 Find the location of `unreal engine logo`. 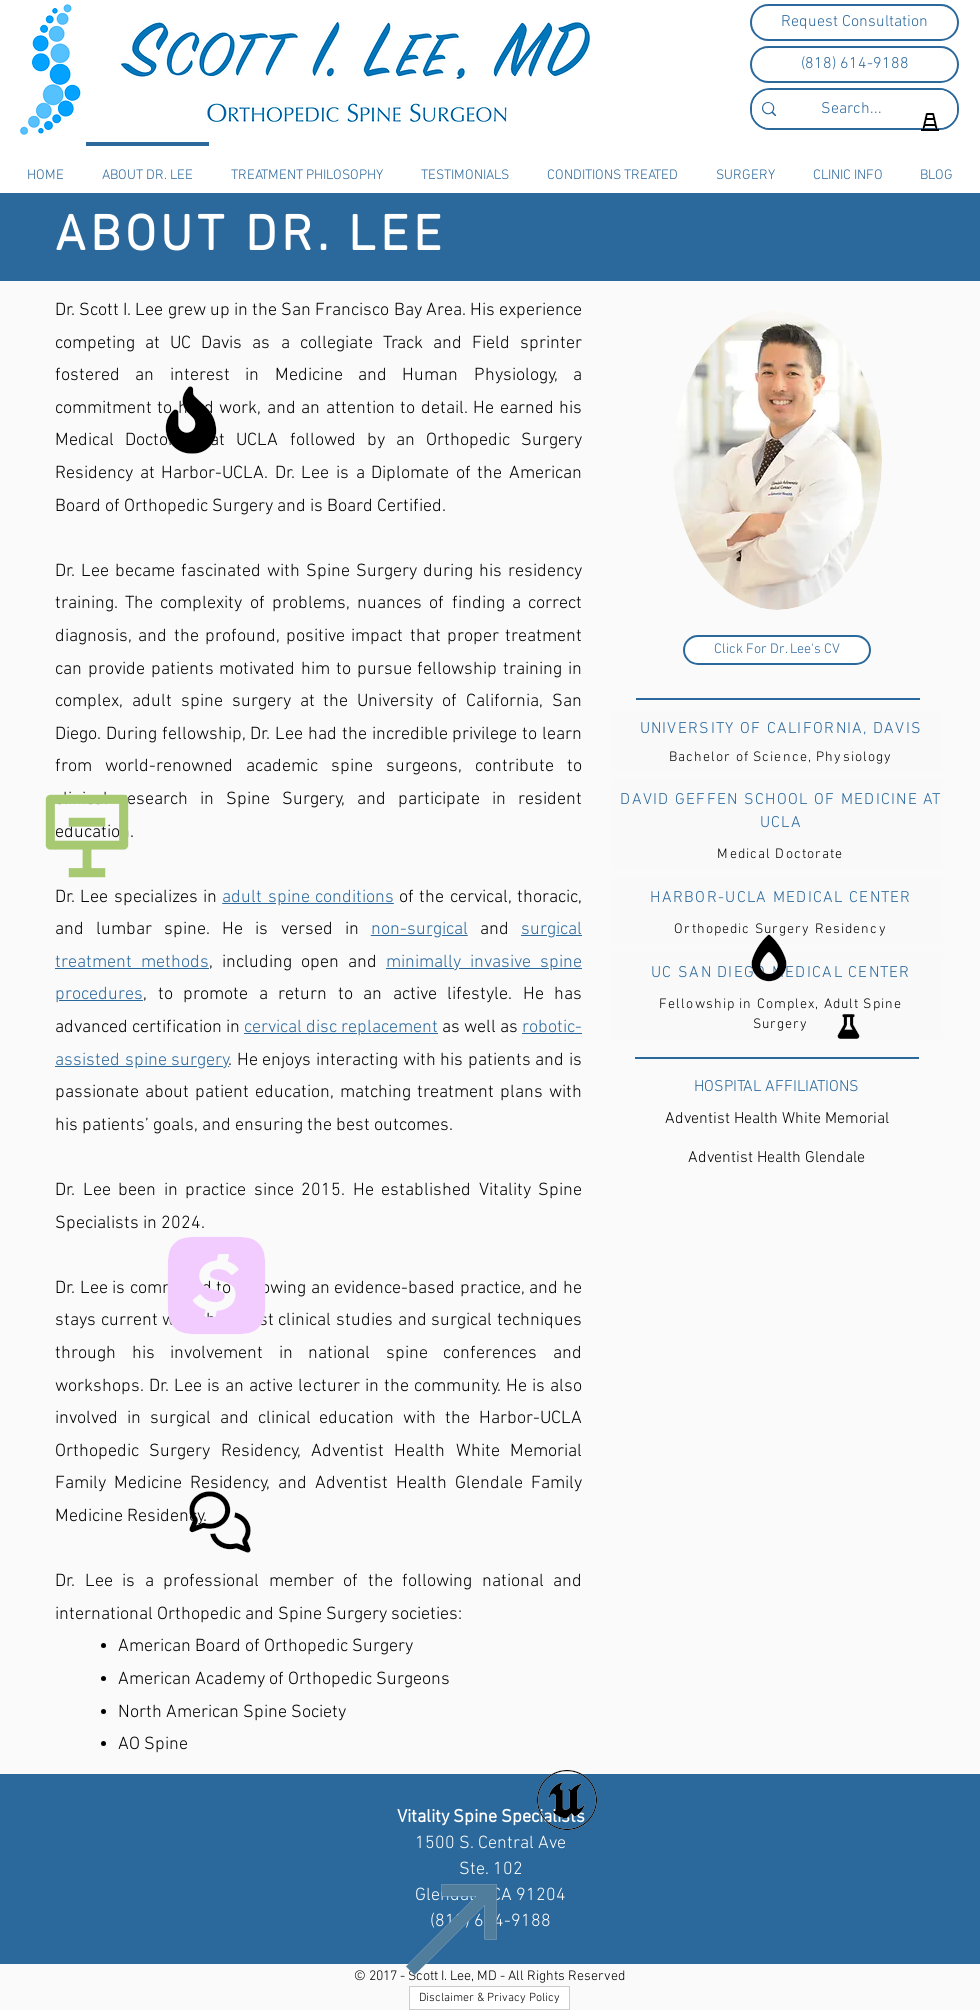

unreal engine logo is located at coordinates (567, 1800).